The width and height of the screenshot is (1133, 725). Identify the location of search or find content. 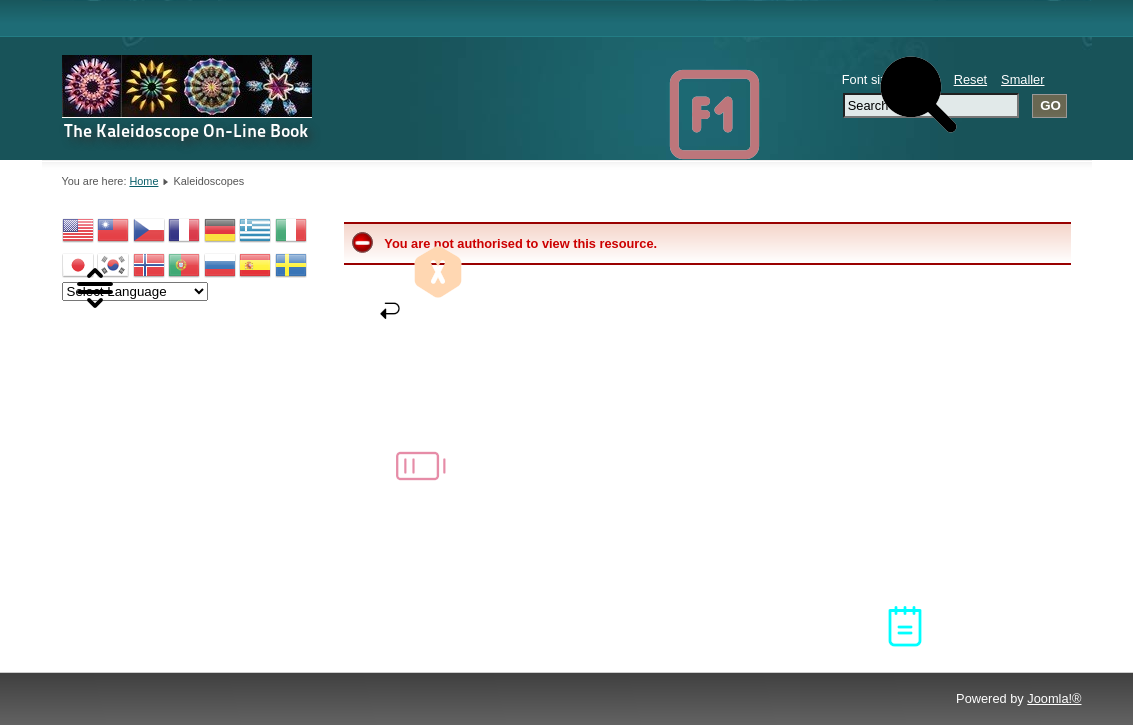
(918, 94).